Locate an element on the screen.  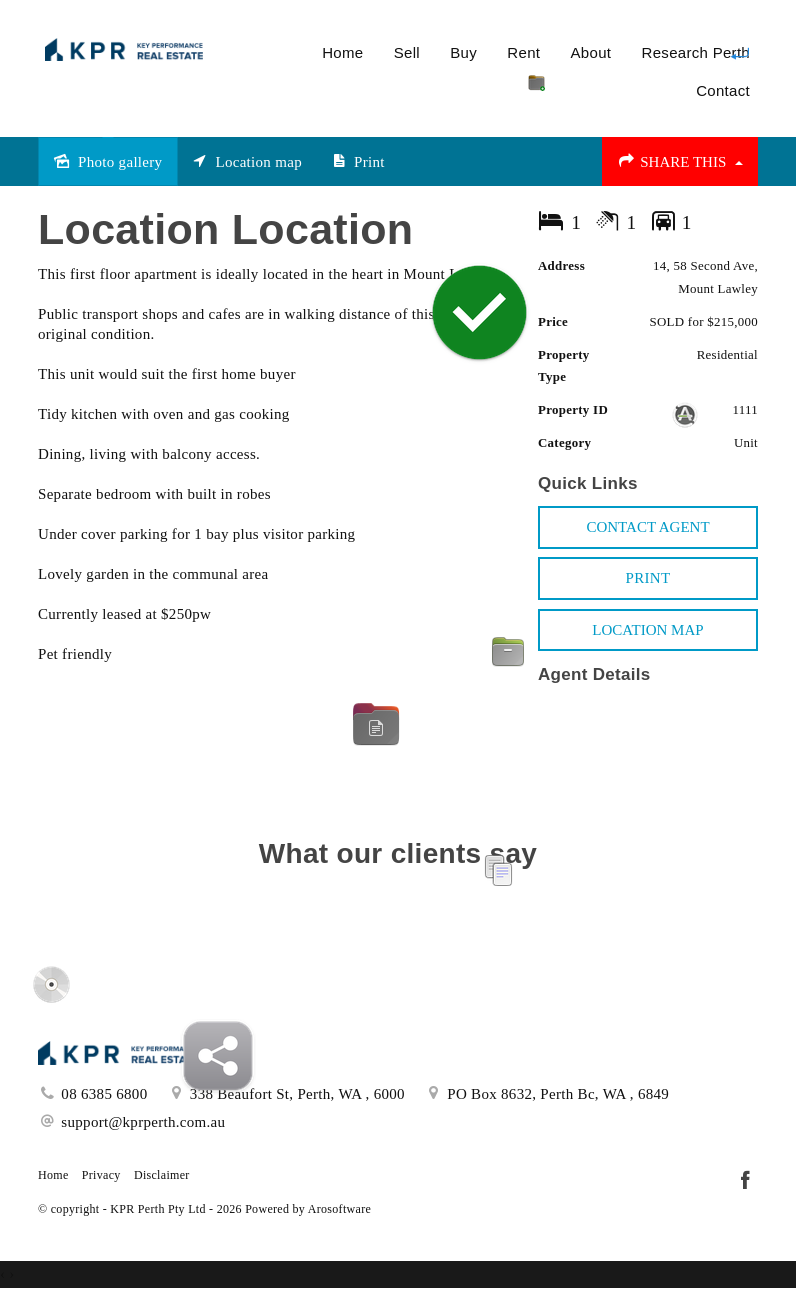
create a new folder is located at coordinates (536, 82).